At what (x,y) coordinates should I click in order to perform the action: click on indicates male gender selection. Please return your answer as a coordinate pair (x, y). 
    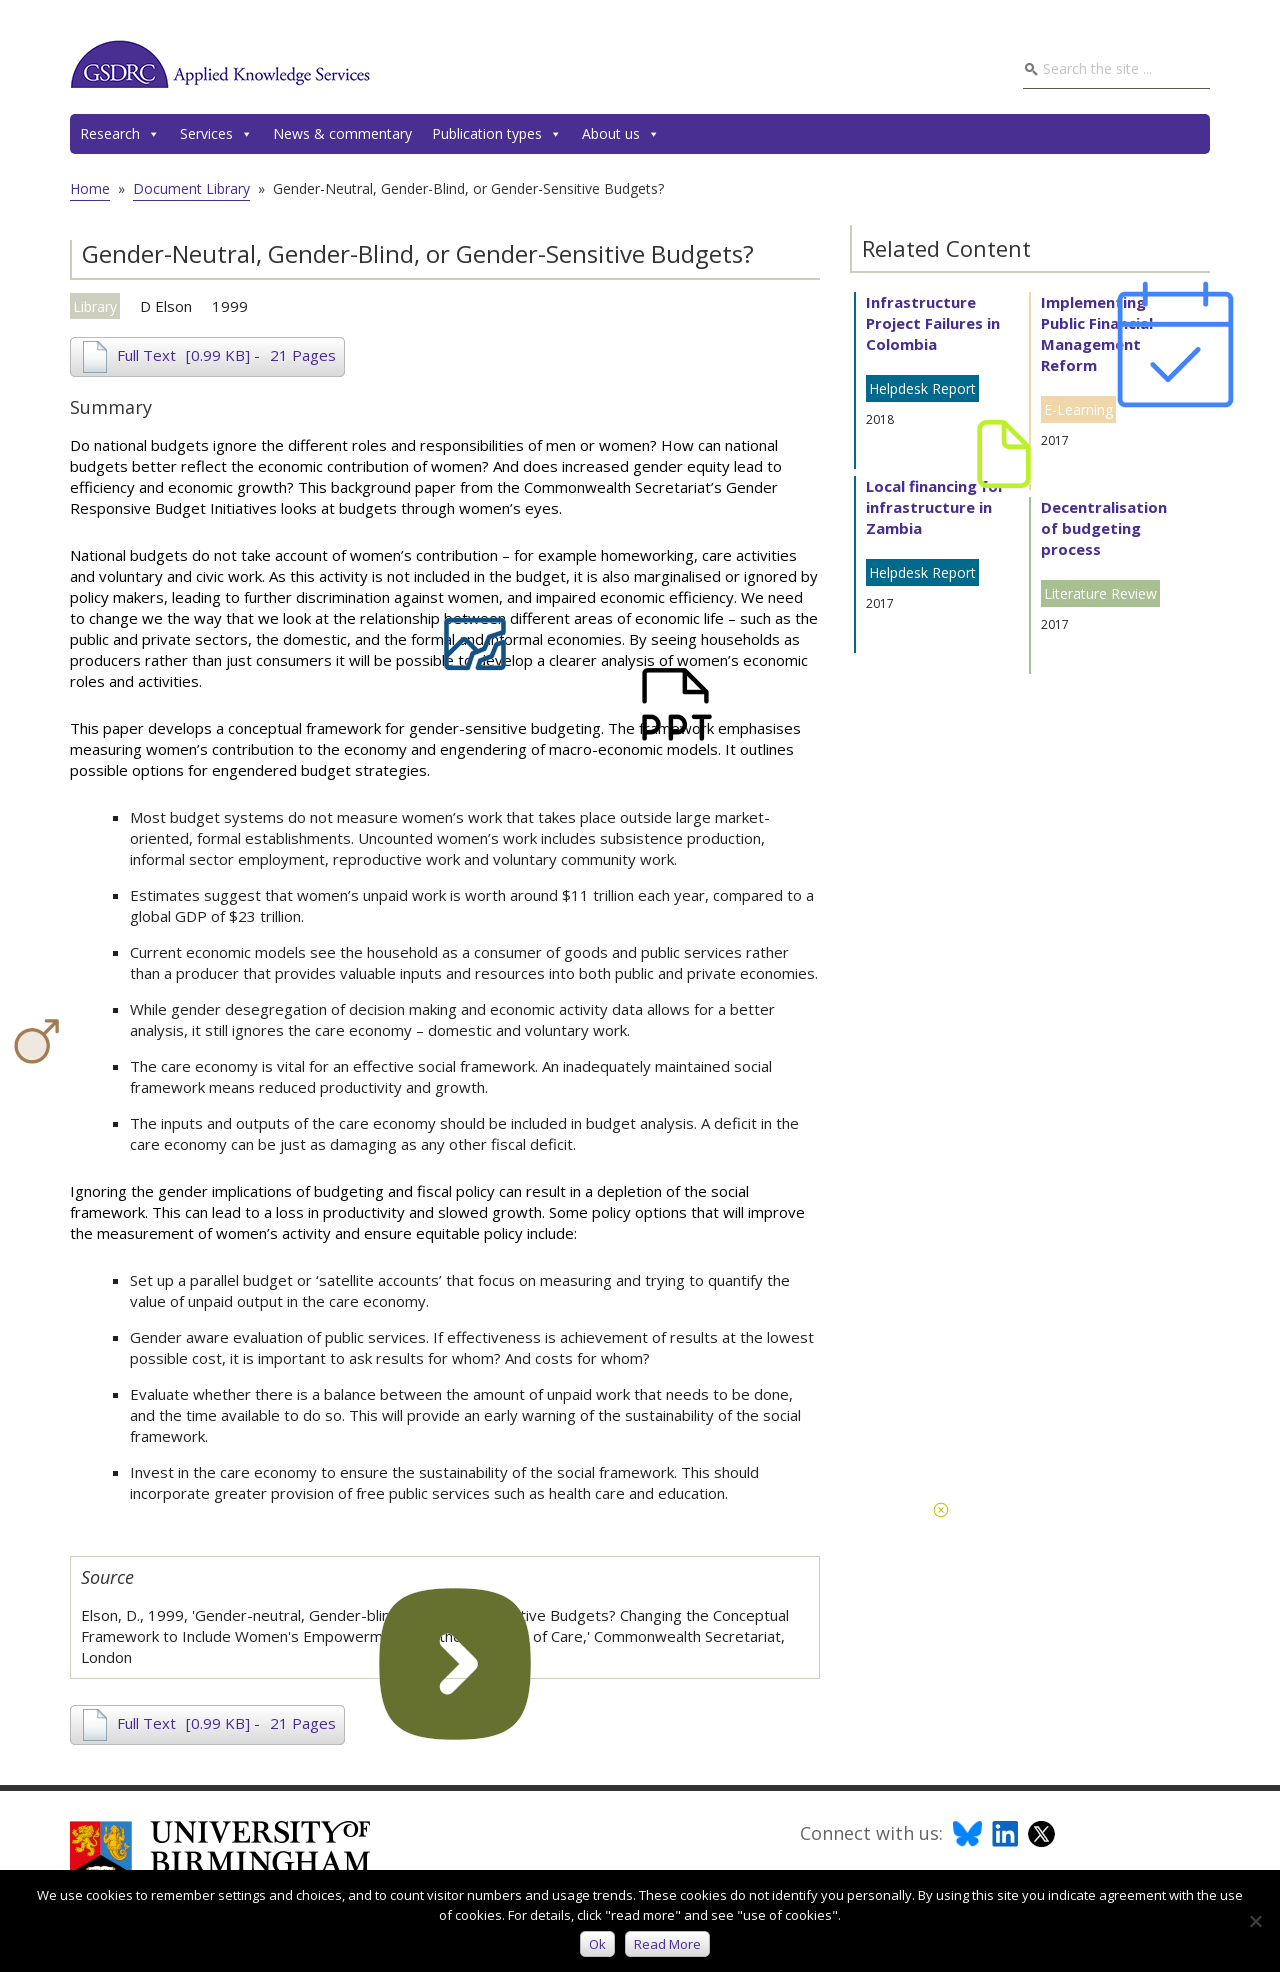
    Looking at the image, I should click on (37, 1040).